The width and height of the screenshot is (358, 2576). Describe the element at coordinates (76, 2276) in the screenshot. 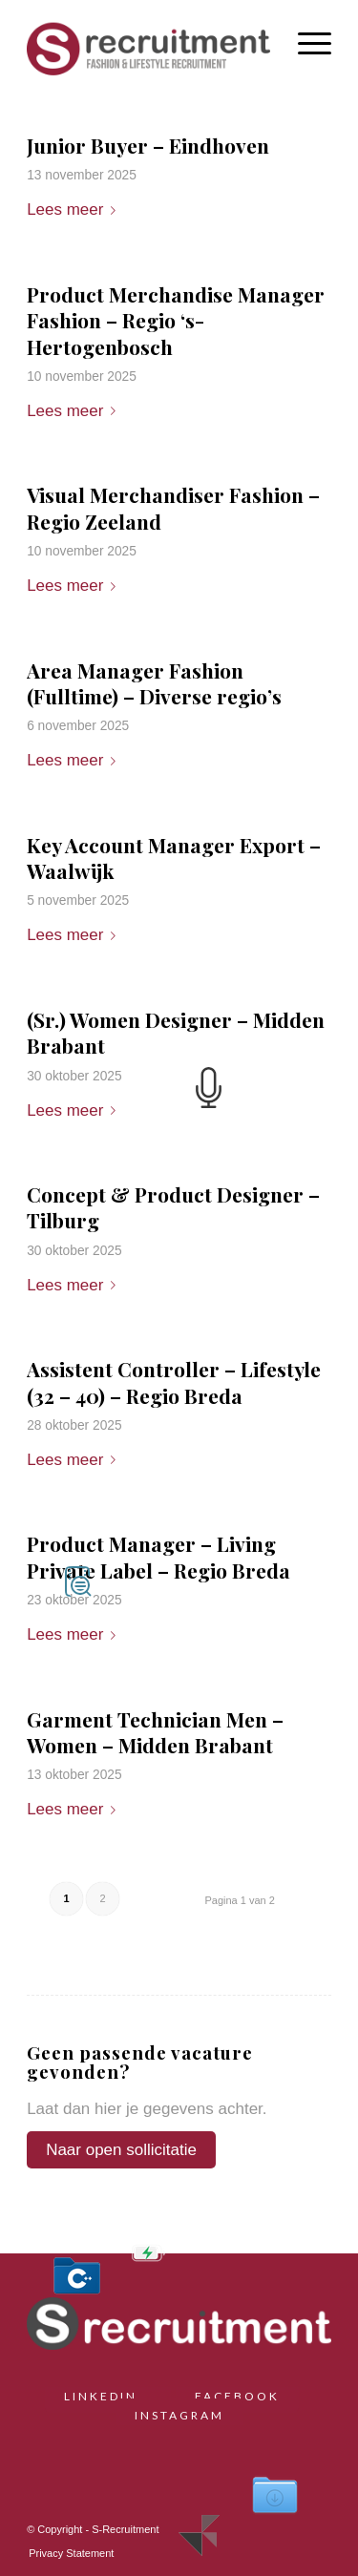

I see `open folder containing C++ project files` at that location.